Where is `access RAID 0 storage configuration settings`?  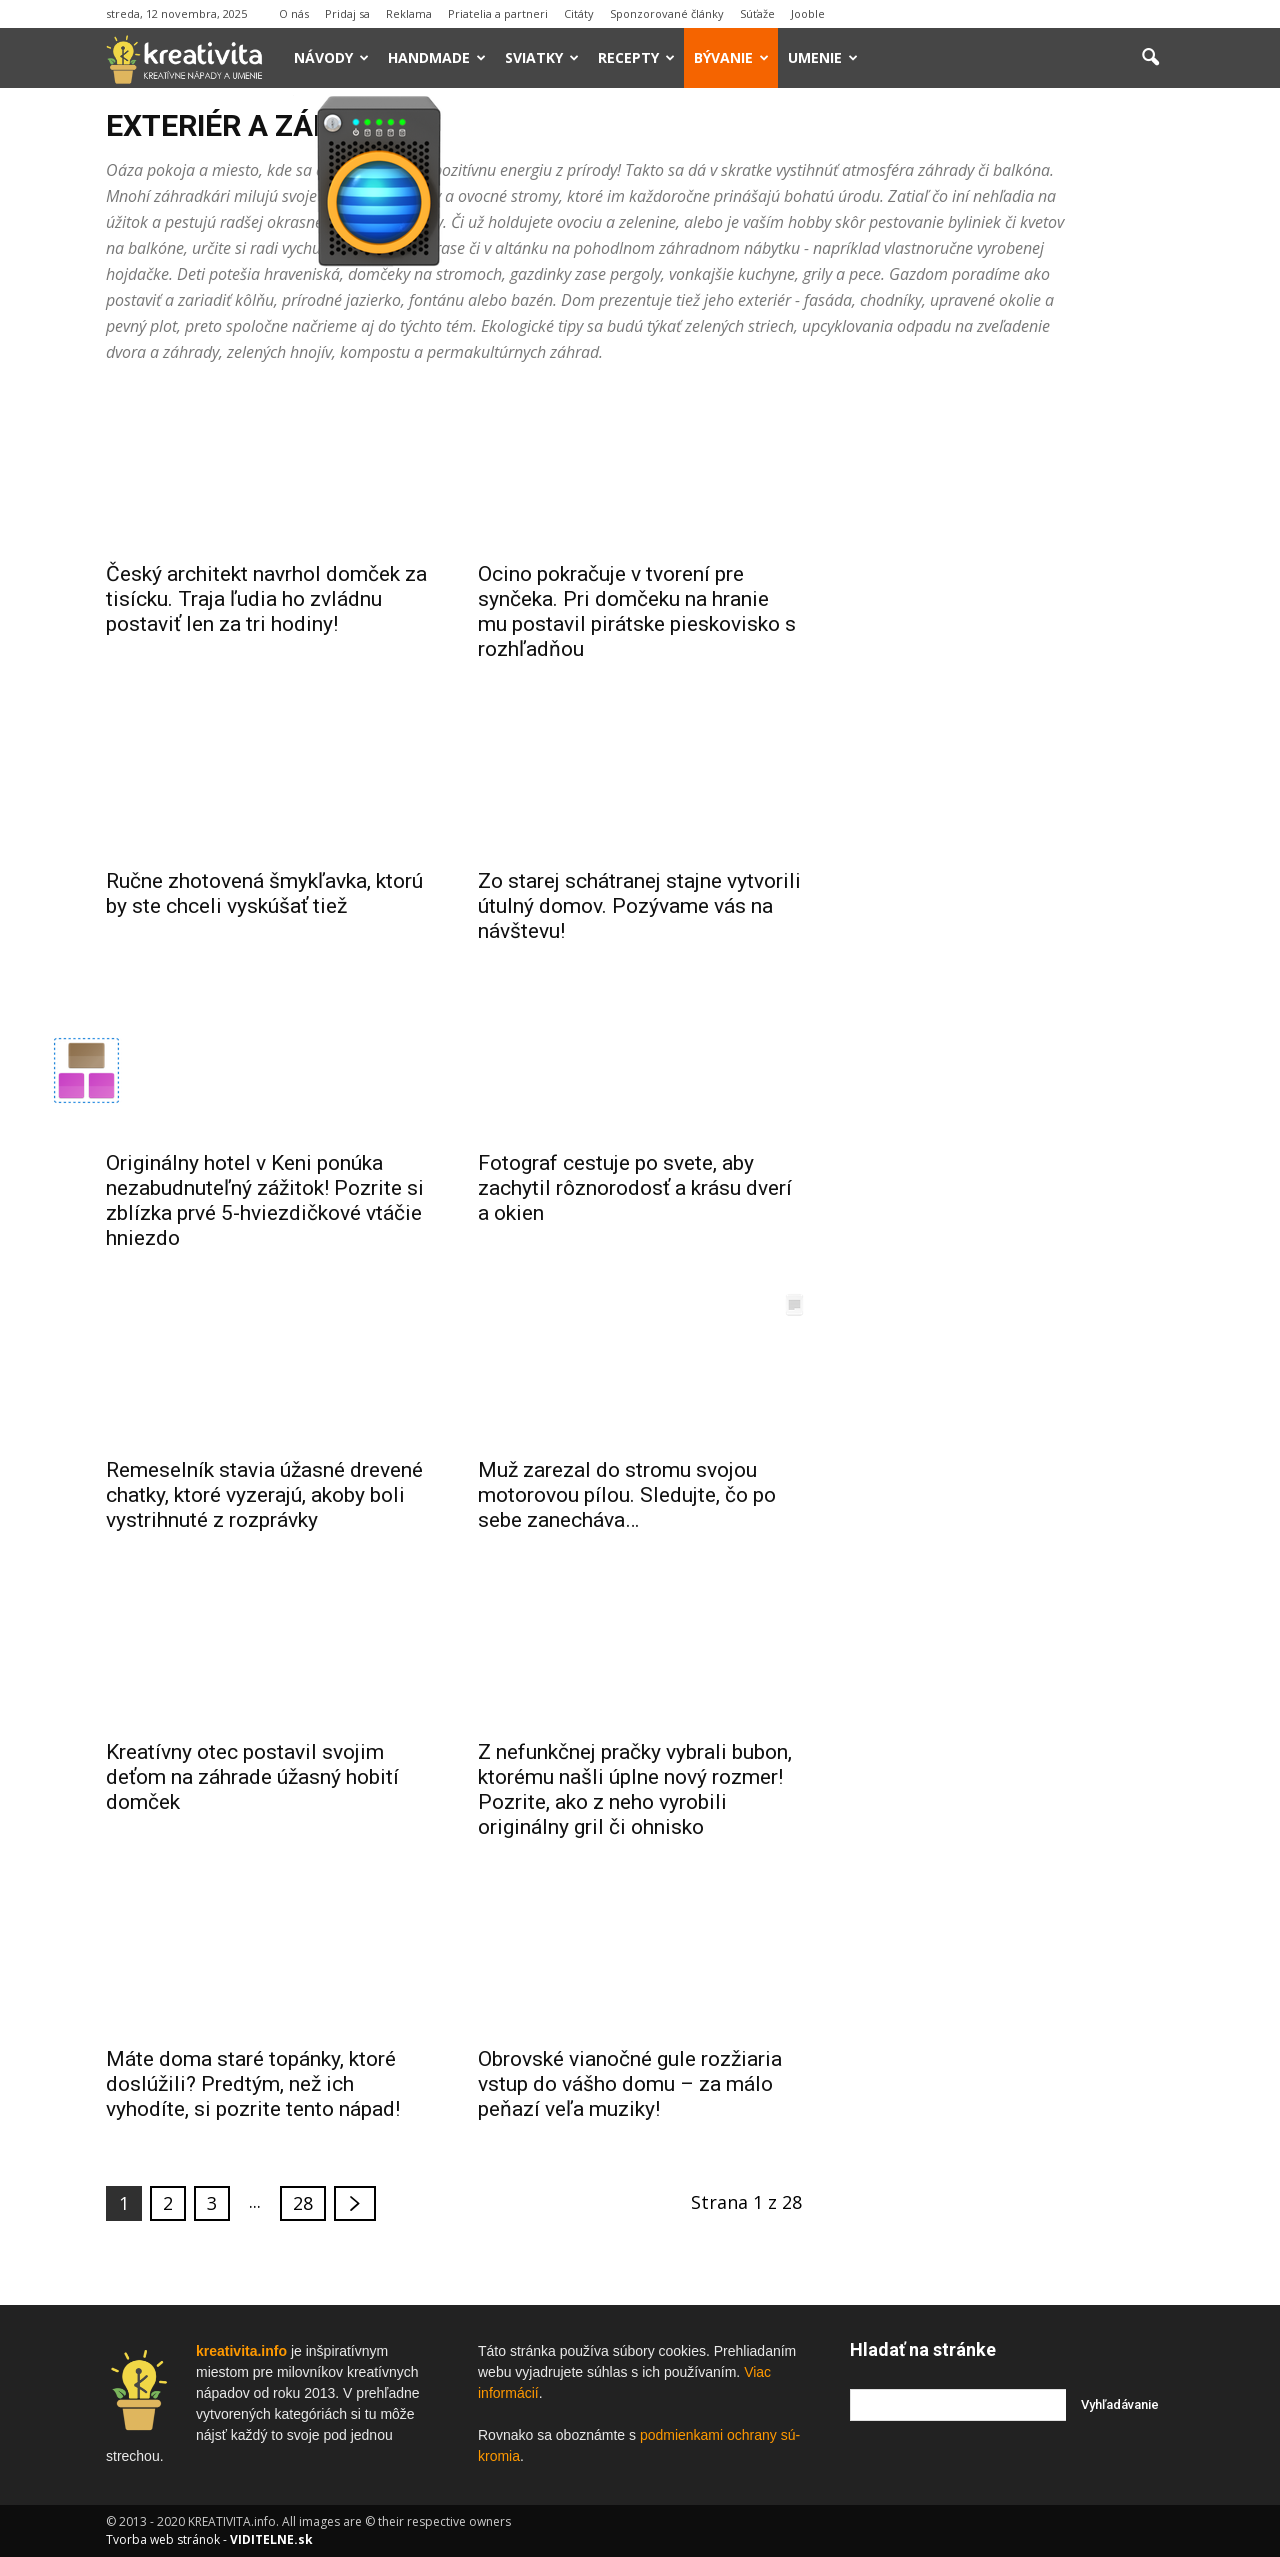
access RAID 0 storage configuration settings is located at coordinates (379, 181).